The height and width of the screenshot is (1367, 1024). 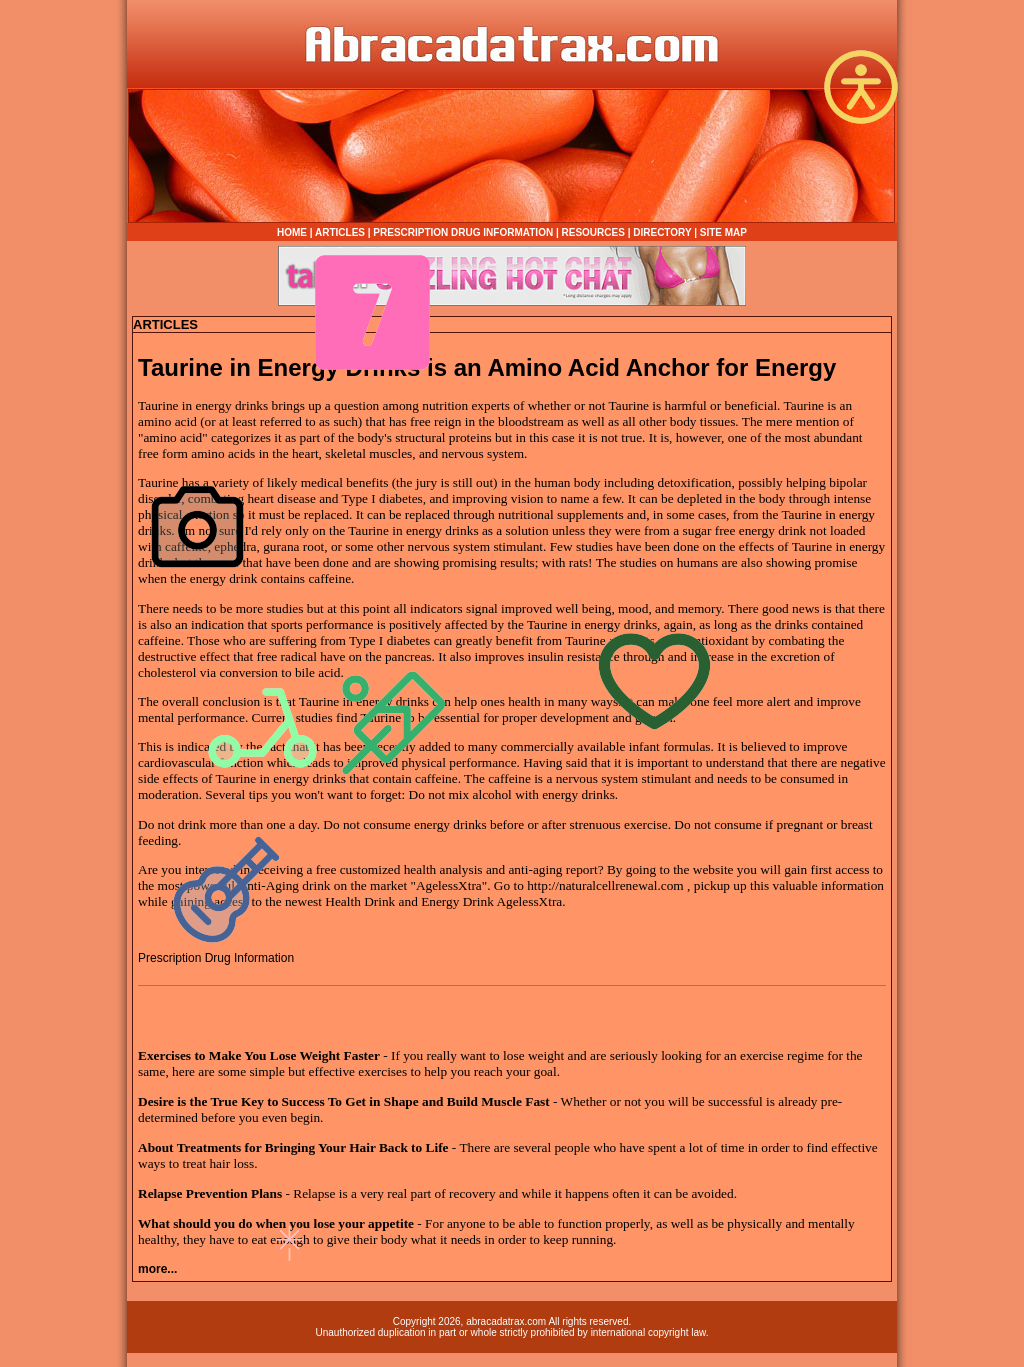 What do you see at coordinates (225, 890) in the screenshot?
I see `access music or audio content` at bounding box center [225, 890].